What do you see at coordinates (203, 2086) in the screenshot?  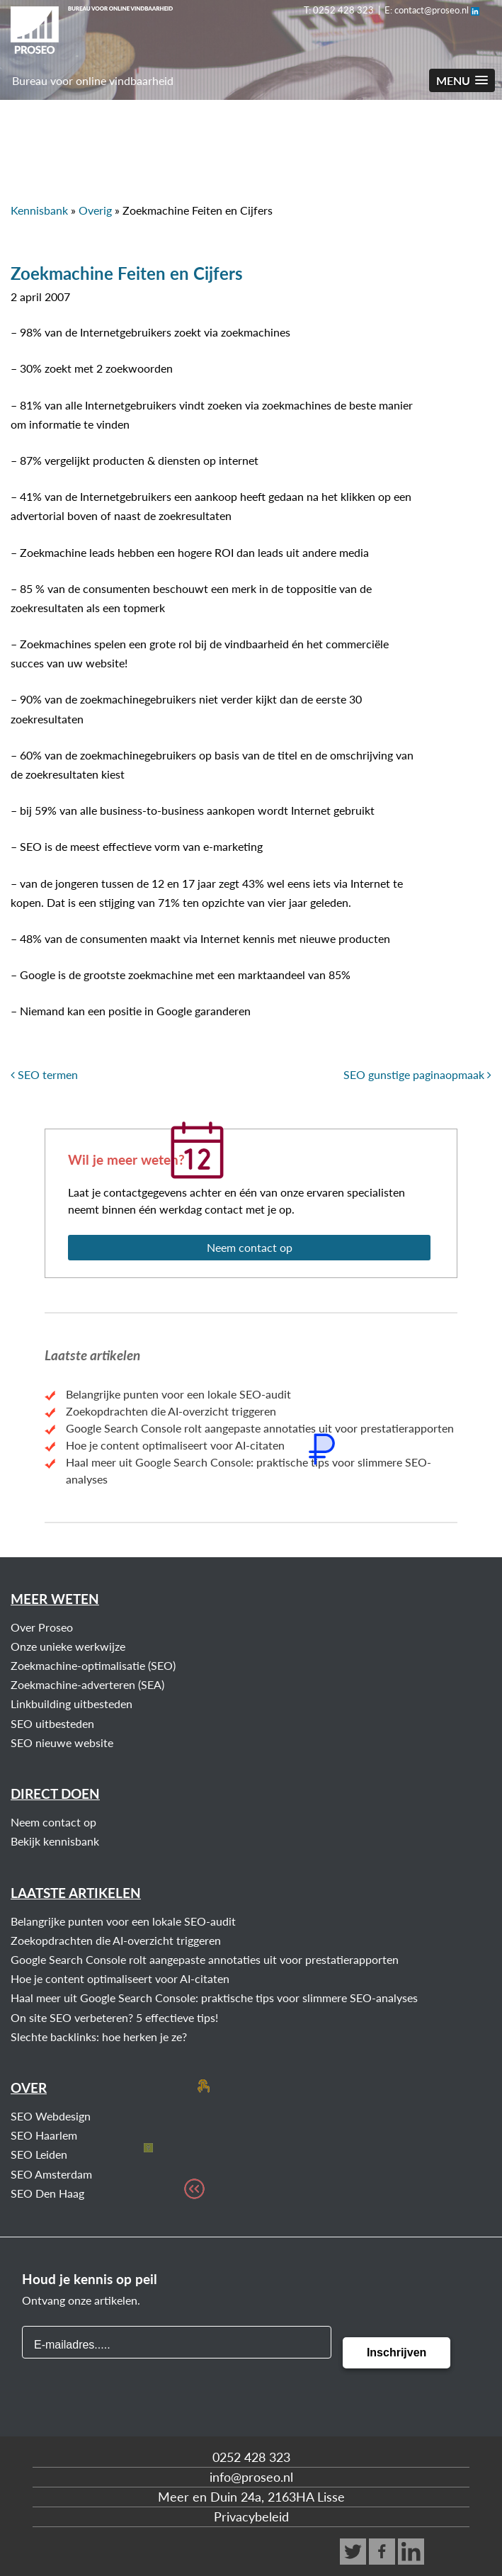 I see `tap to interact with this element` at bounding box center [203, 2086].